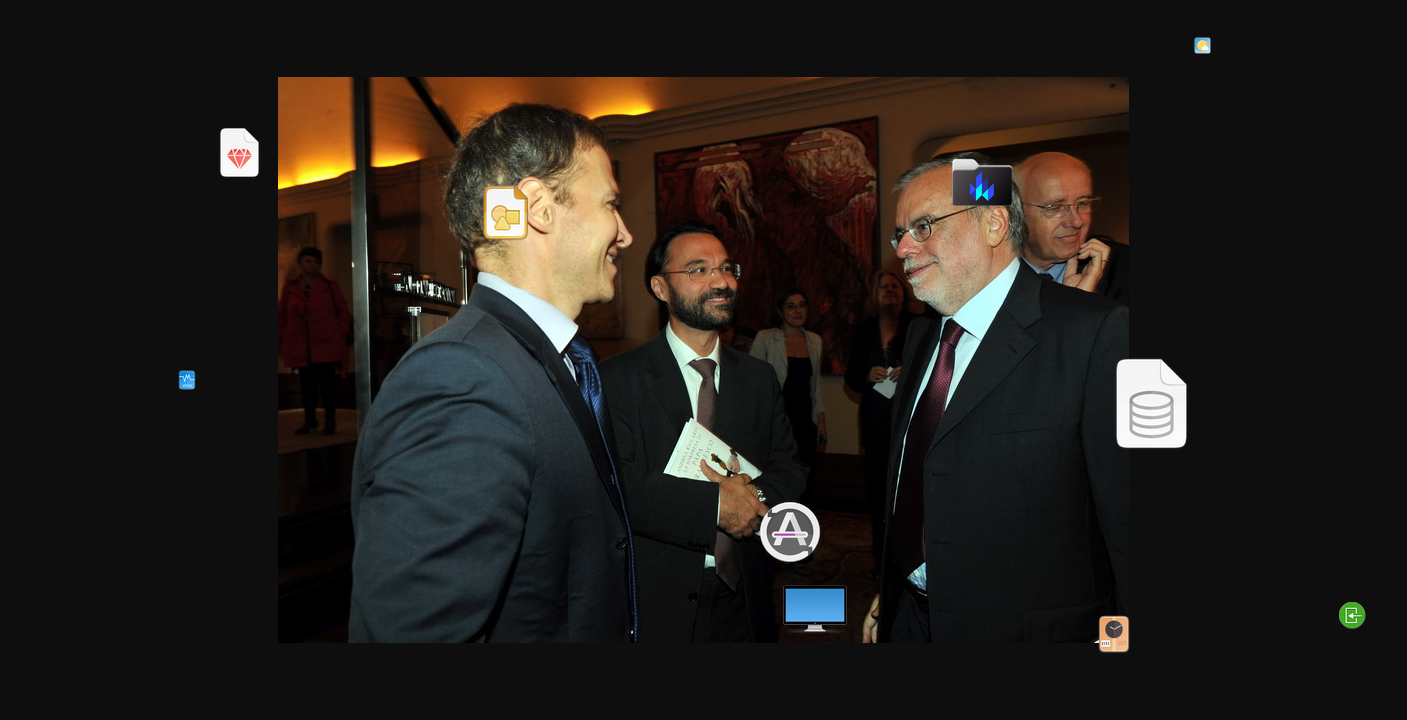 The height and width of the screenshot is (720, 1407). I want to click on a VirtualBox virtual machine configuration file, so click(187, 380).